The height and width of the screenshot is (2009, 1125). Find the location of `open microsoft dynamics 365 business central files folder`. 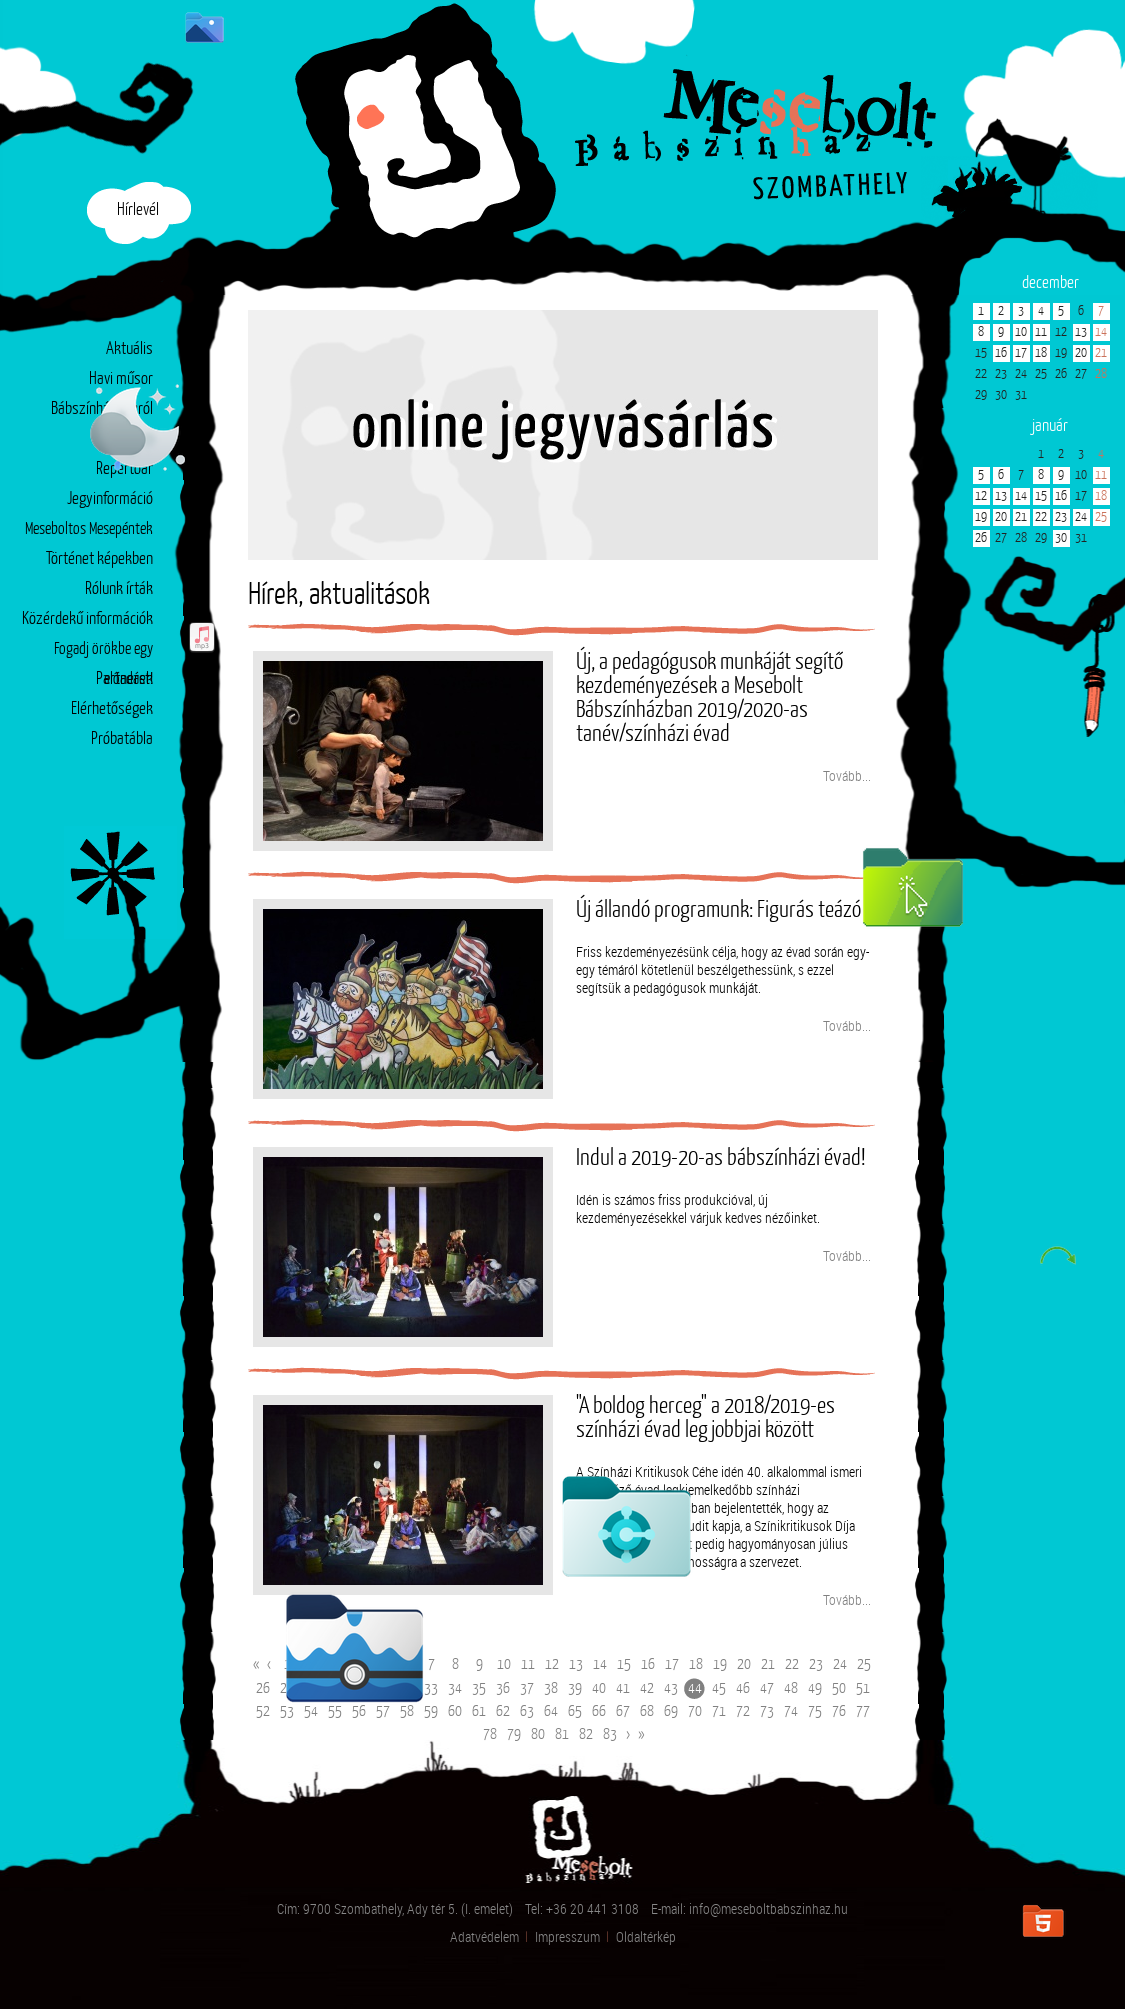

open microsoft dynamics 365 business central files folder is located at coordinates (626, 1530).